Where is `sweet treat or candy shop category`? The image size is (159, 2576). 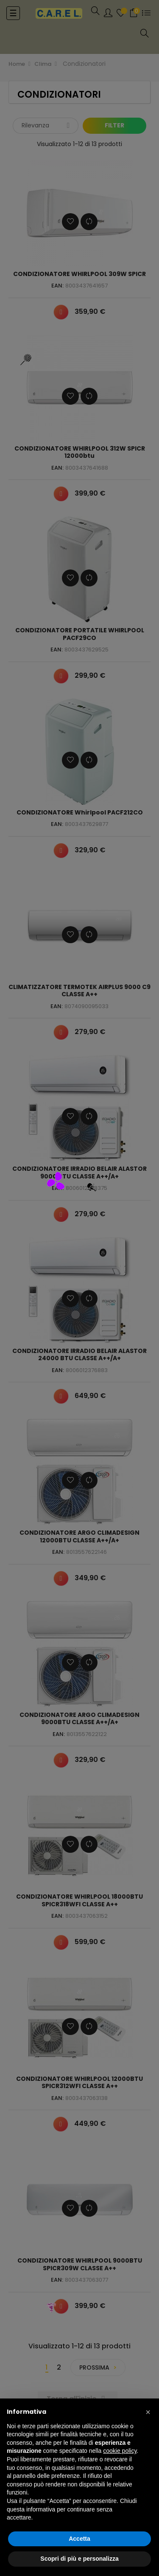
sweet treat or candy shop category is located at coordinates (26, 360).